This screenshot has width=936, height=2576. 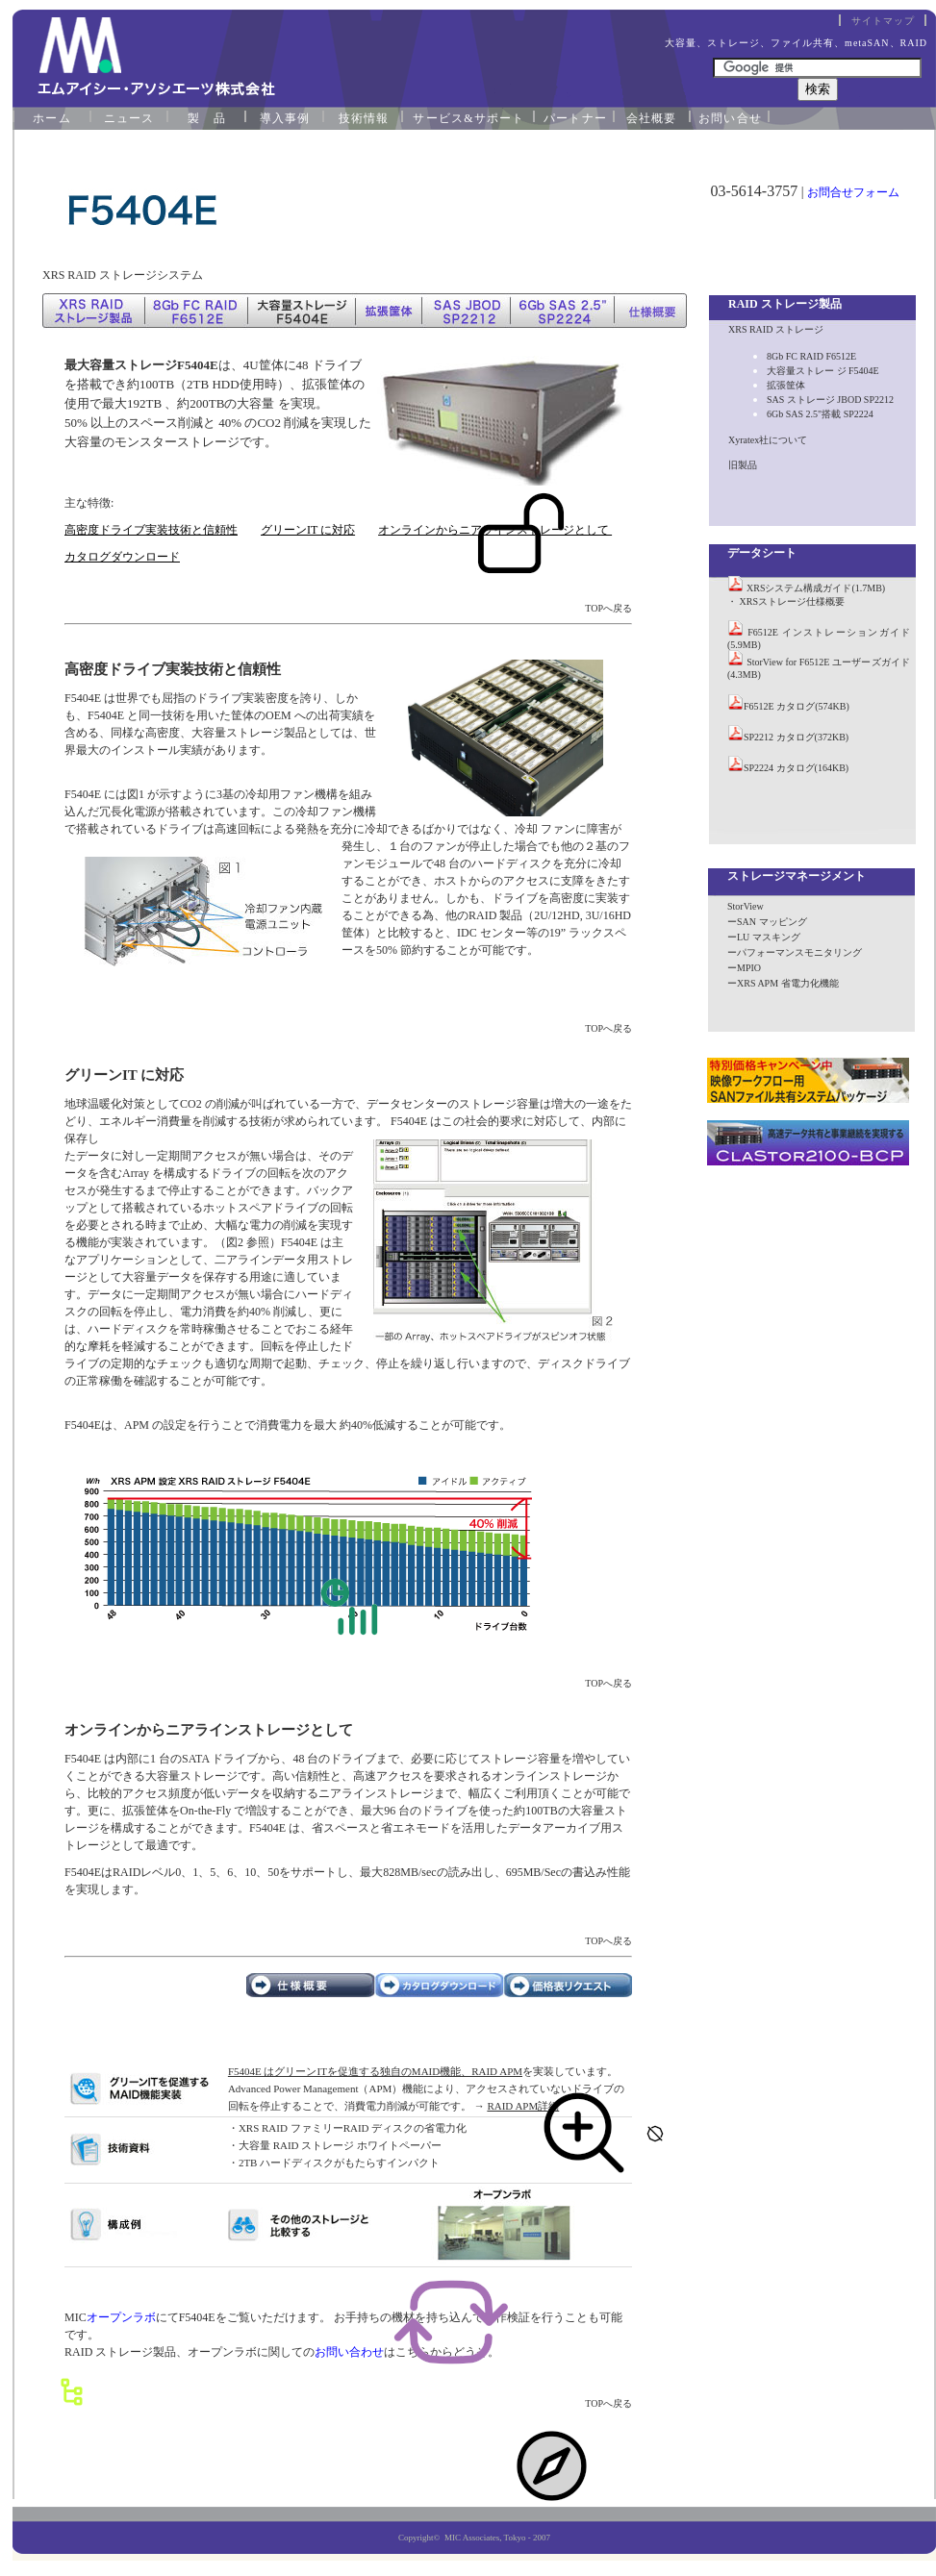 What do you see at coordinates (520, 533) in the screenshot?
I see `unlocked or unsecured state` at bounding box center [520, 533].